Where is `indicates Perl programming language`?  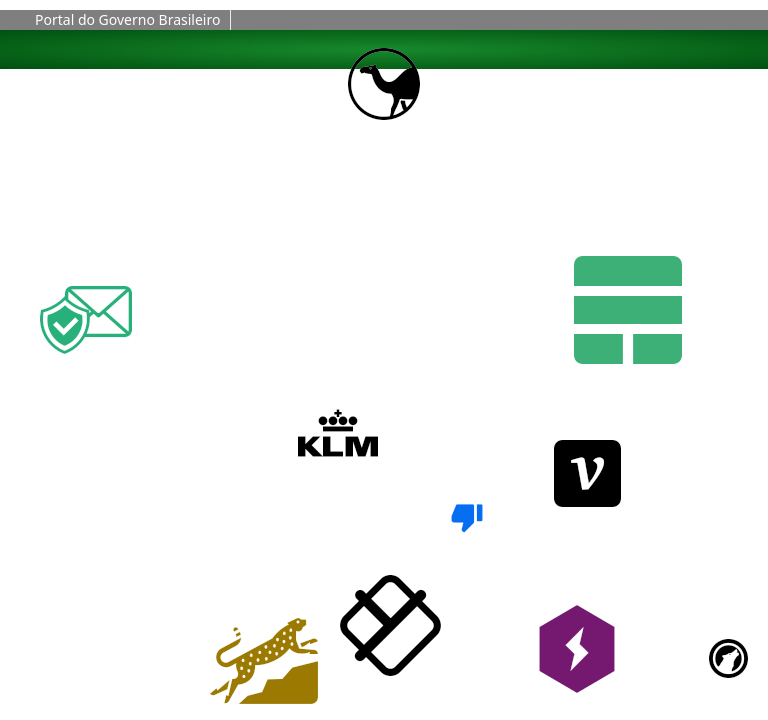 indicates Perl programming language is located at coordinates (384, 84).